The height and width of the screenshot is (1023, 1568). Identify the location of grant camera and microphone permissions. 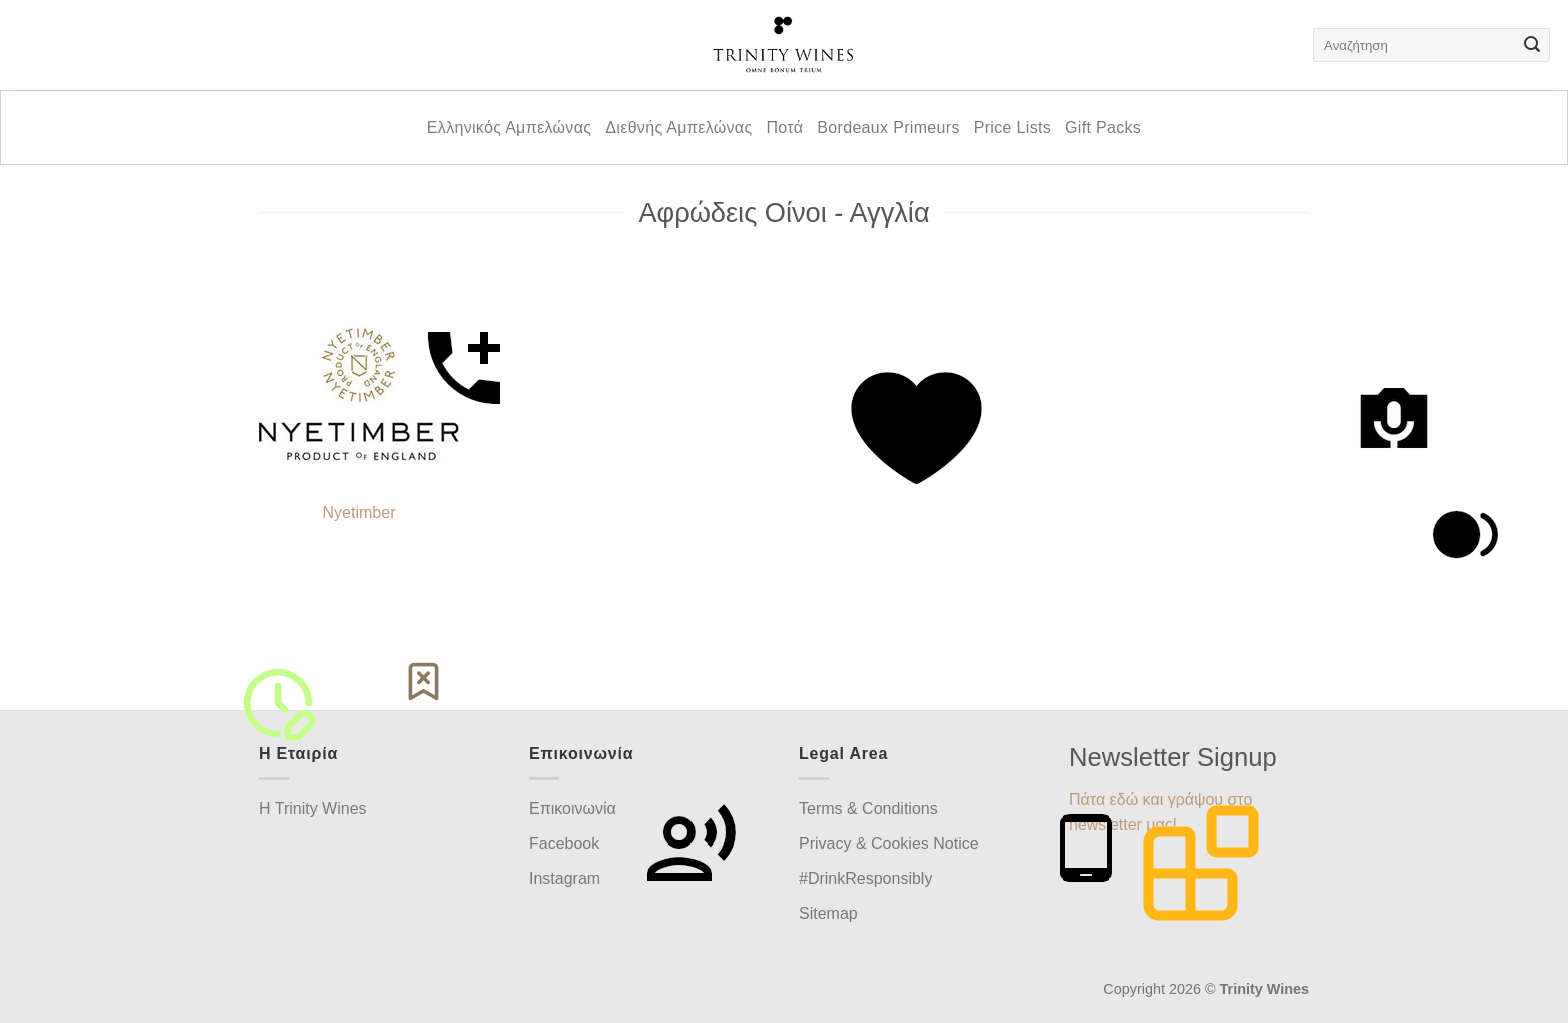
(1394, 418).